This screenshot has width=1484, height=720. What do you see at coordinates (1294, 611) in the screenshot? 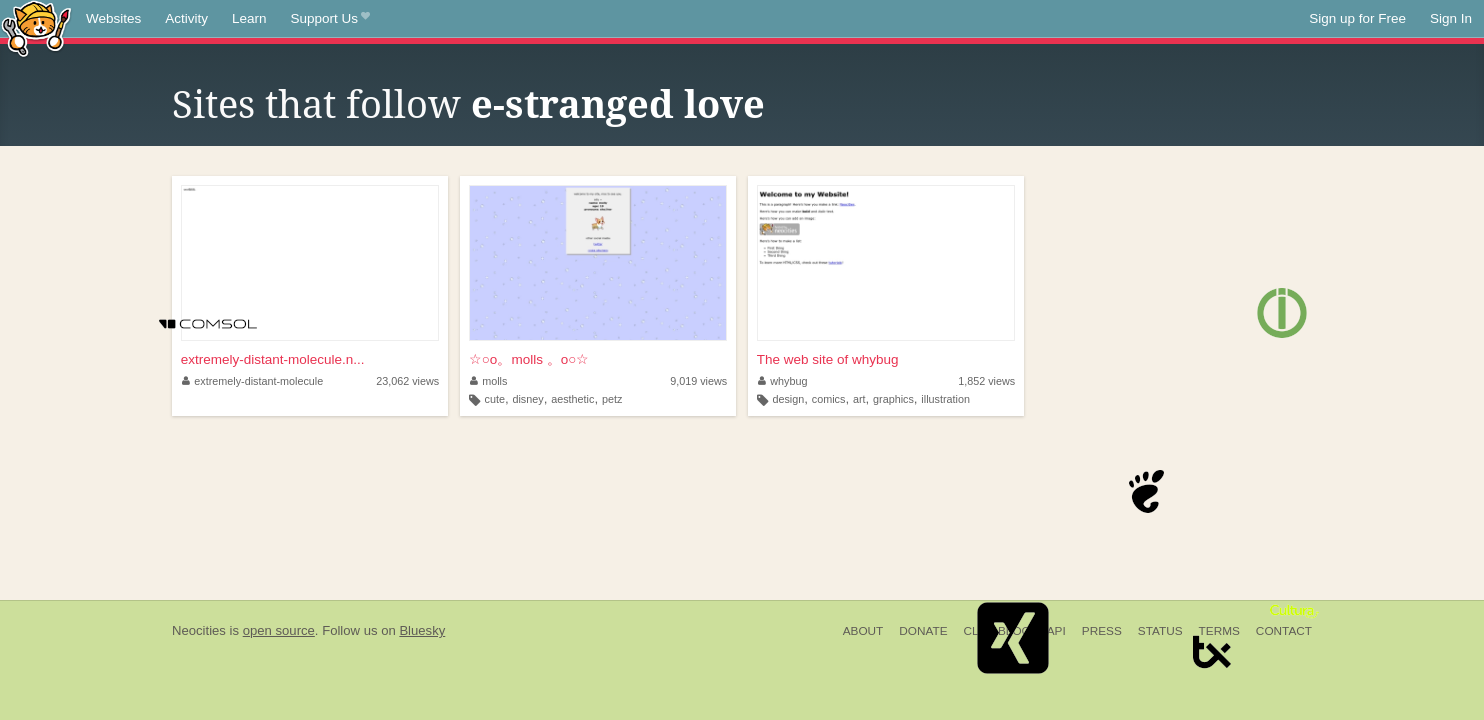
I see `navigate to the Cultura website or app` at bounding box center [1294, 611].